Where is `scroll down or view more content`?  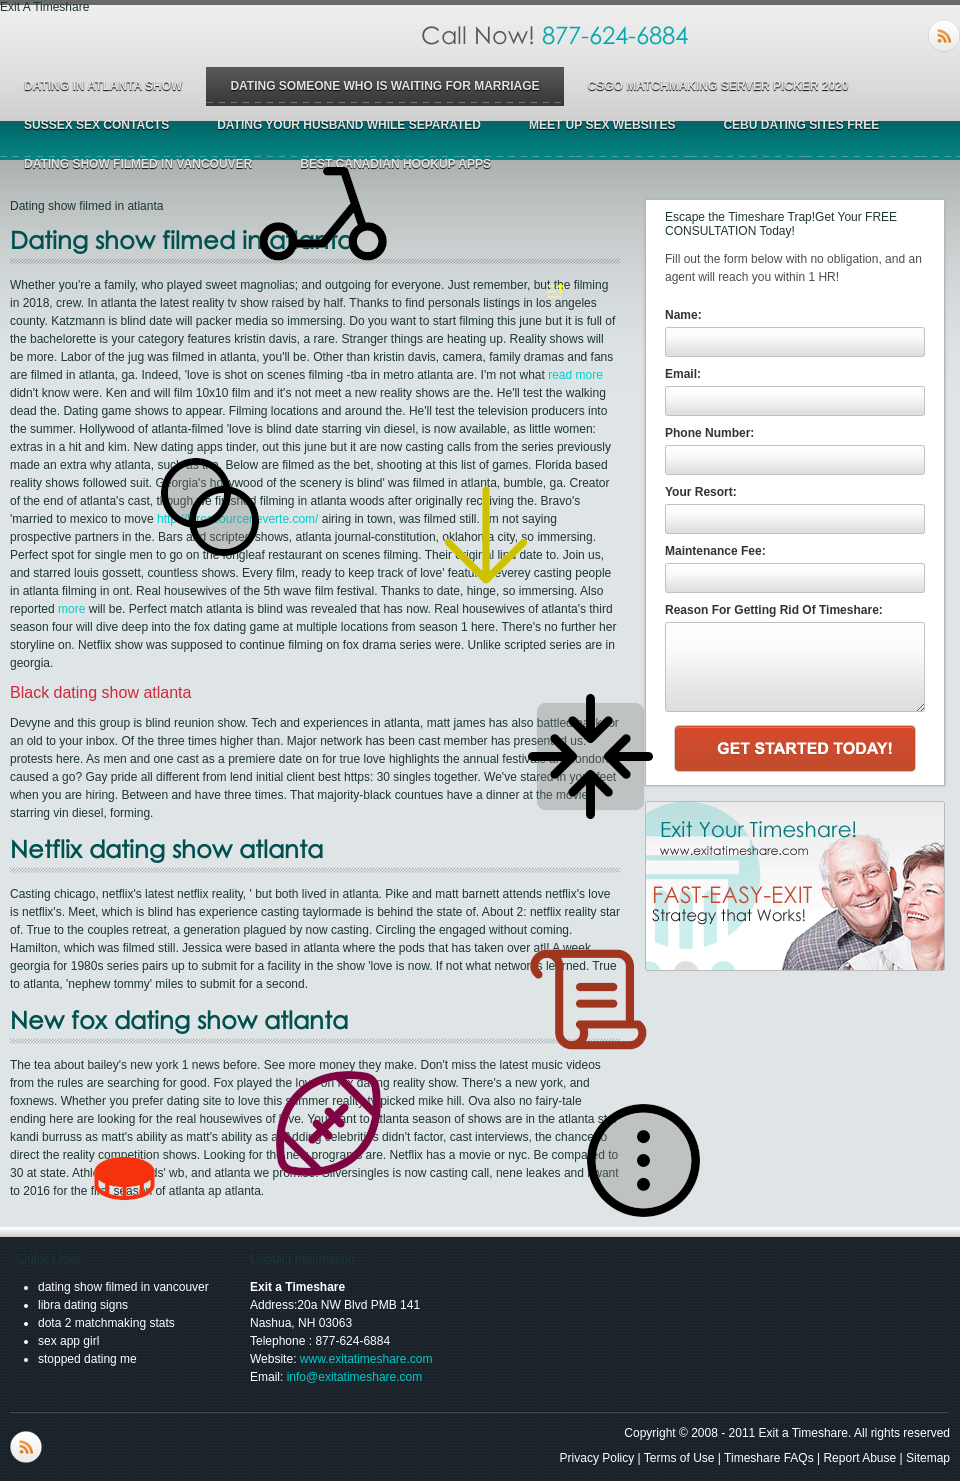
scroll down or view more content is located at coordinates (486, 535).